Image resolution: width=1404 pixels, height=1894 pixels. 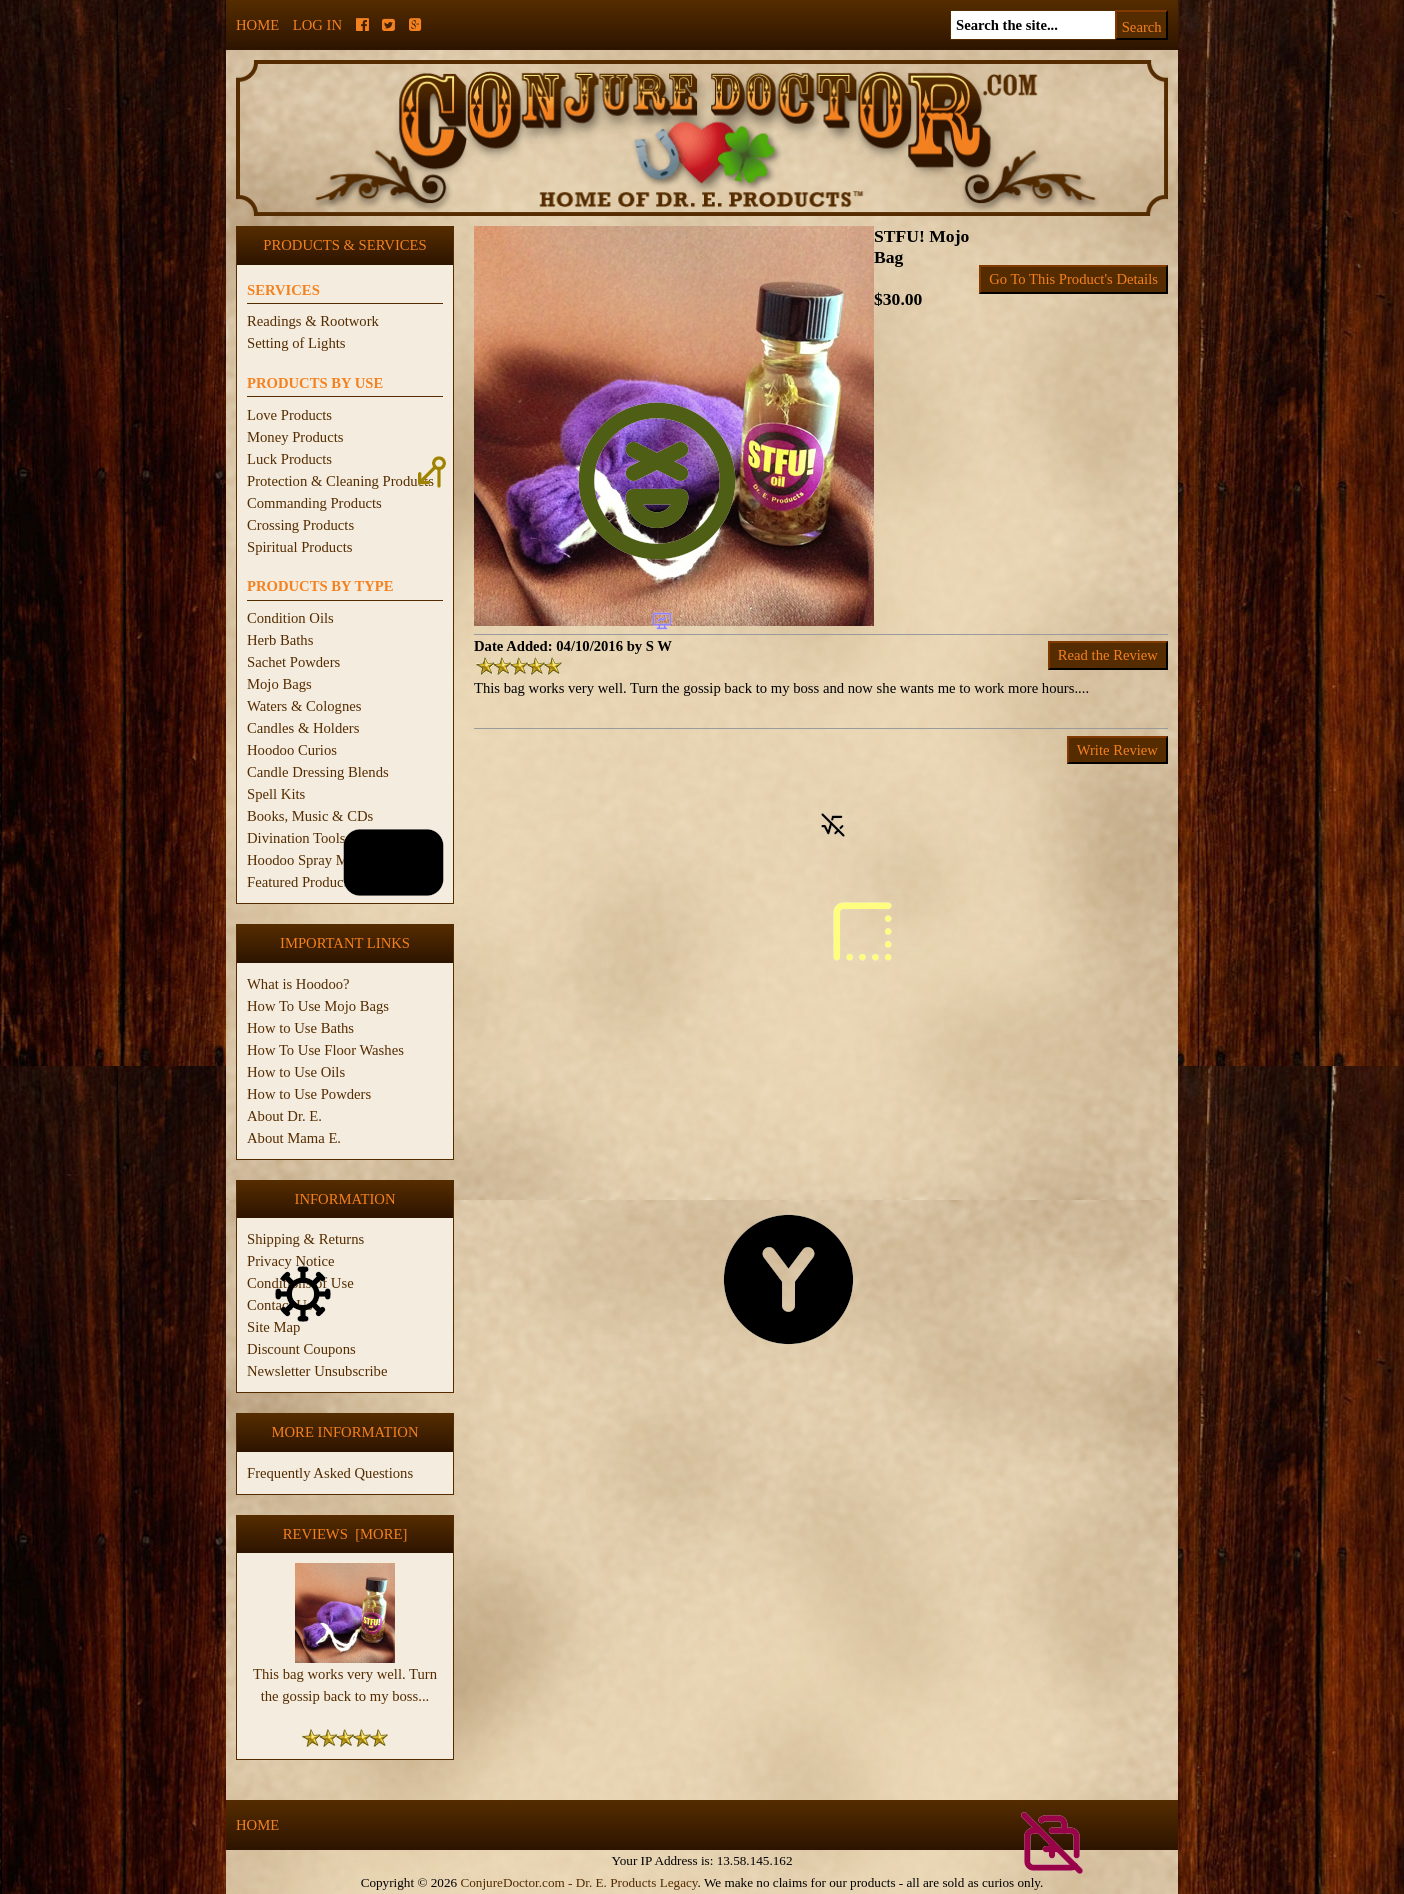 I want to click on first aid or medical services unavailable, so click(x=1052, y=1843).